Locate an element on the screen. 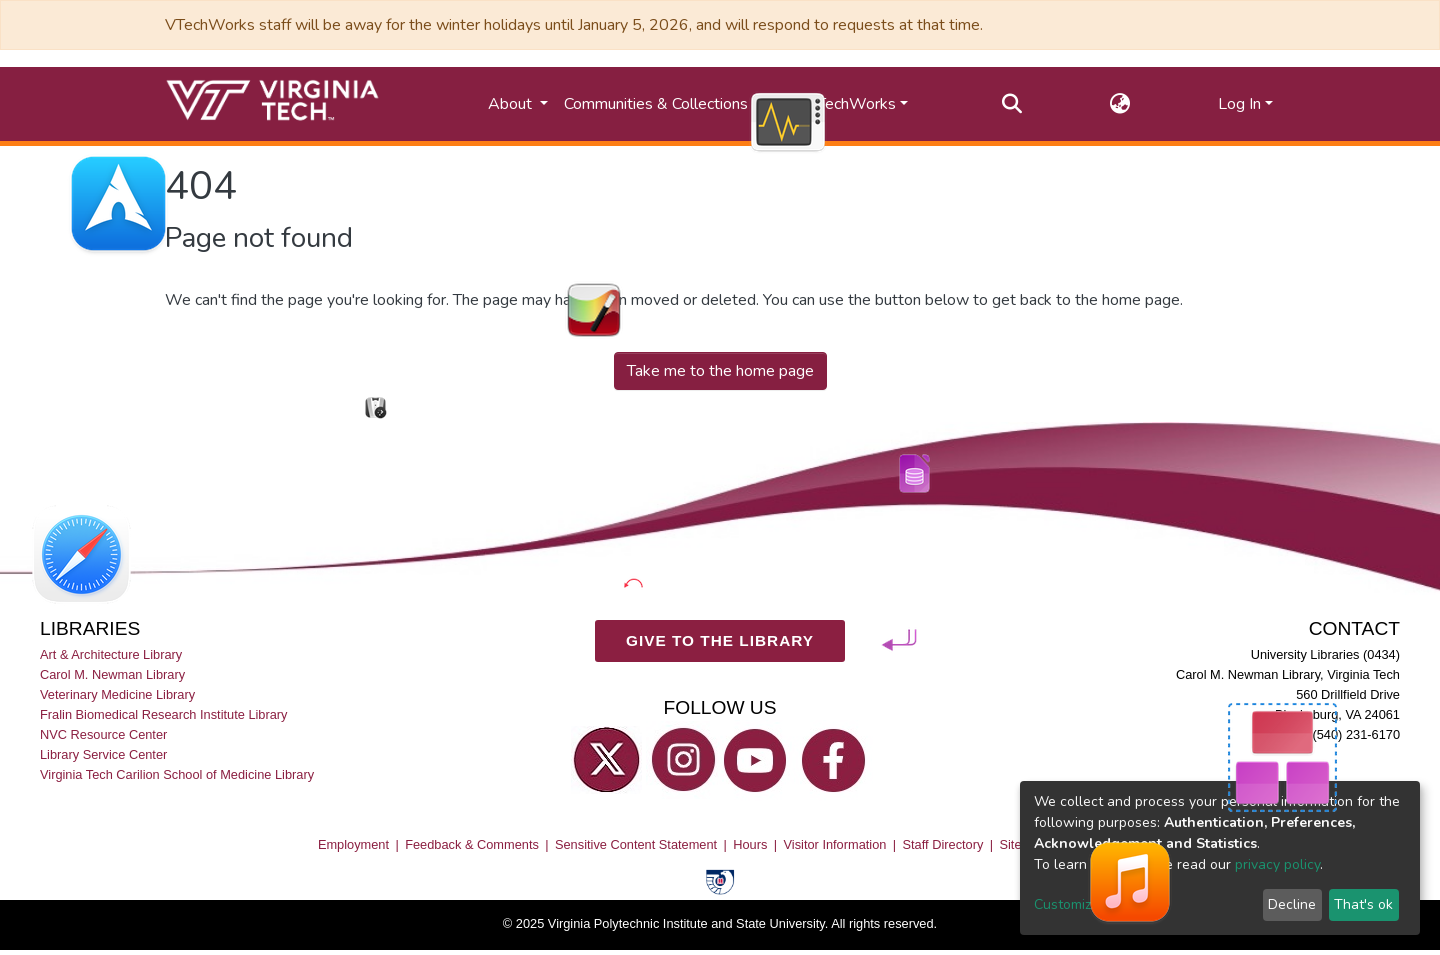 The image size is (1440, 955). open winetricks application is located at coordinates (594, 310).